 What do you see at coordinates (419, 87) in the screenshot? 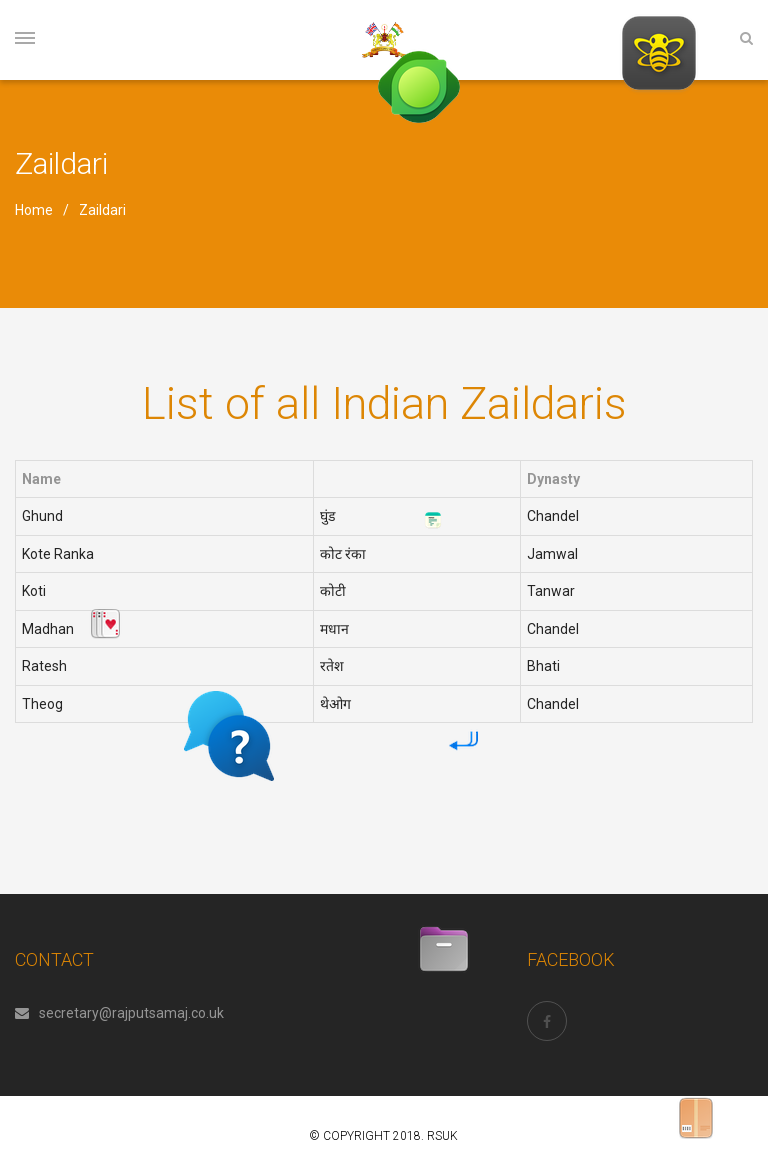
I see `open the recommendations app` at bounding box center [419, 87].